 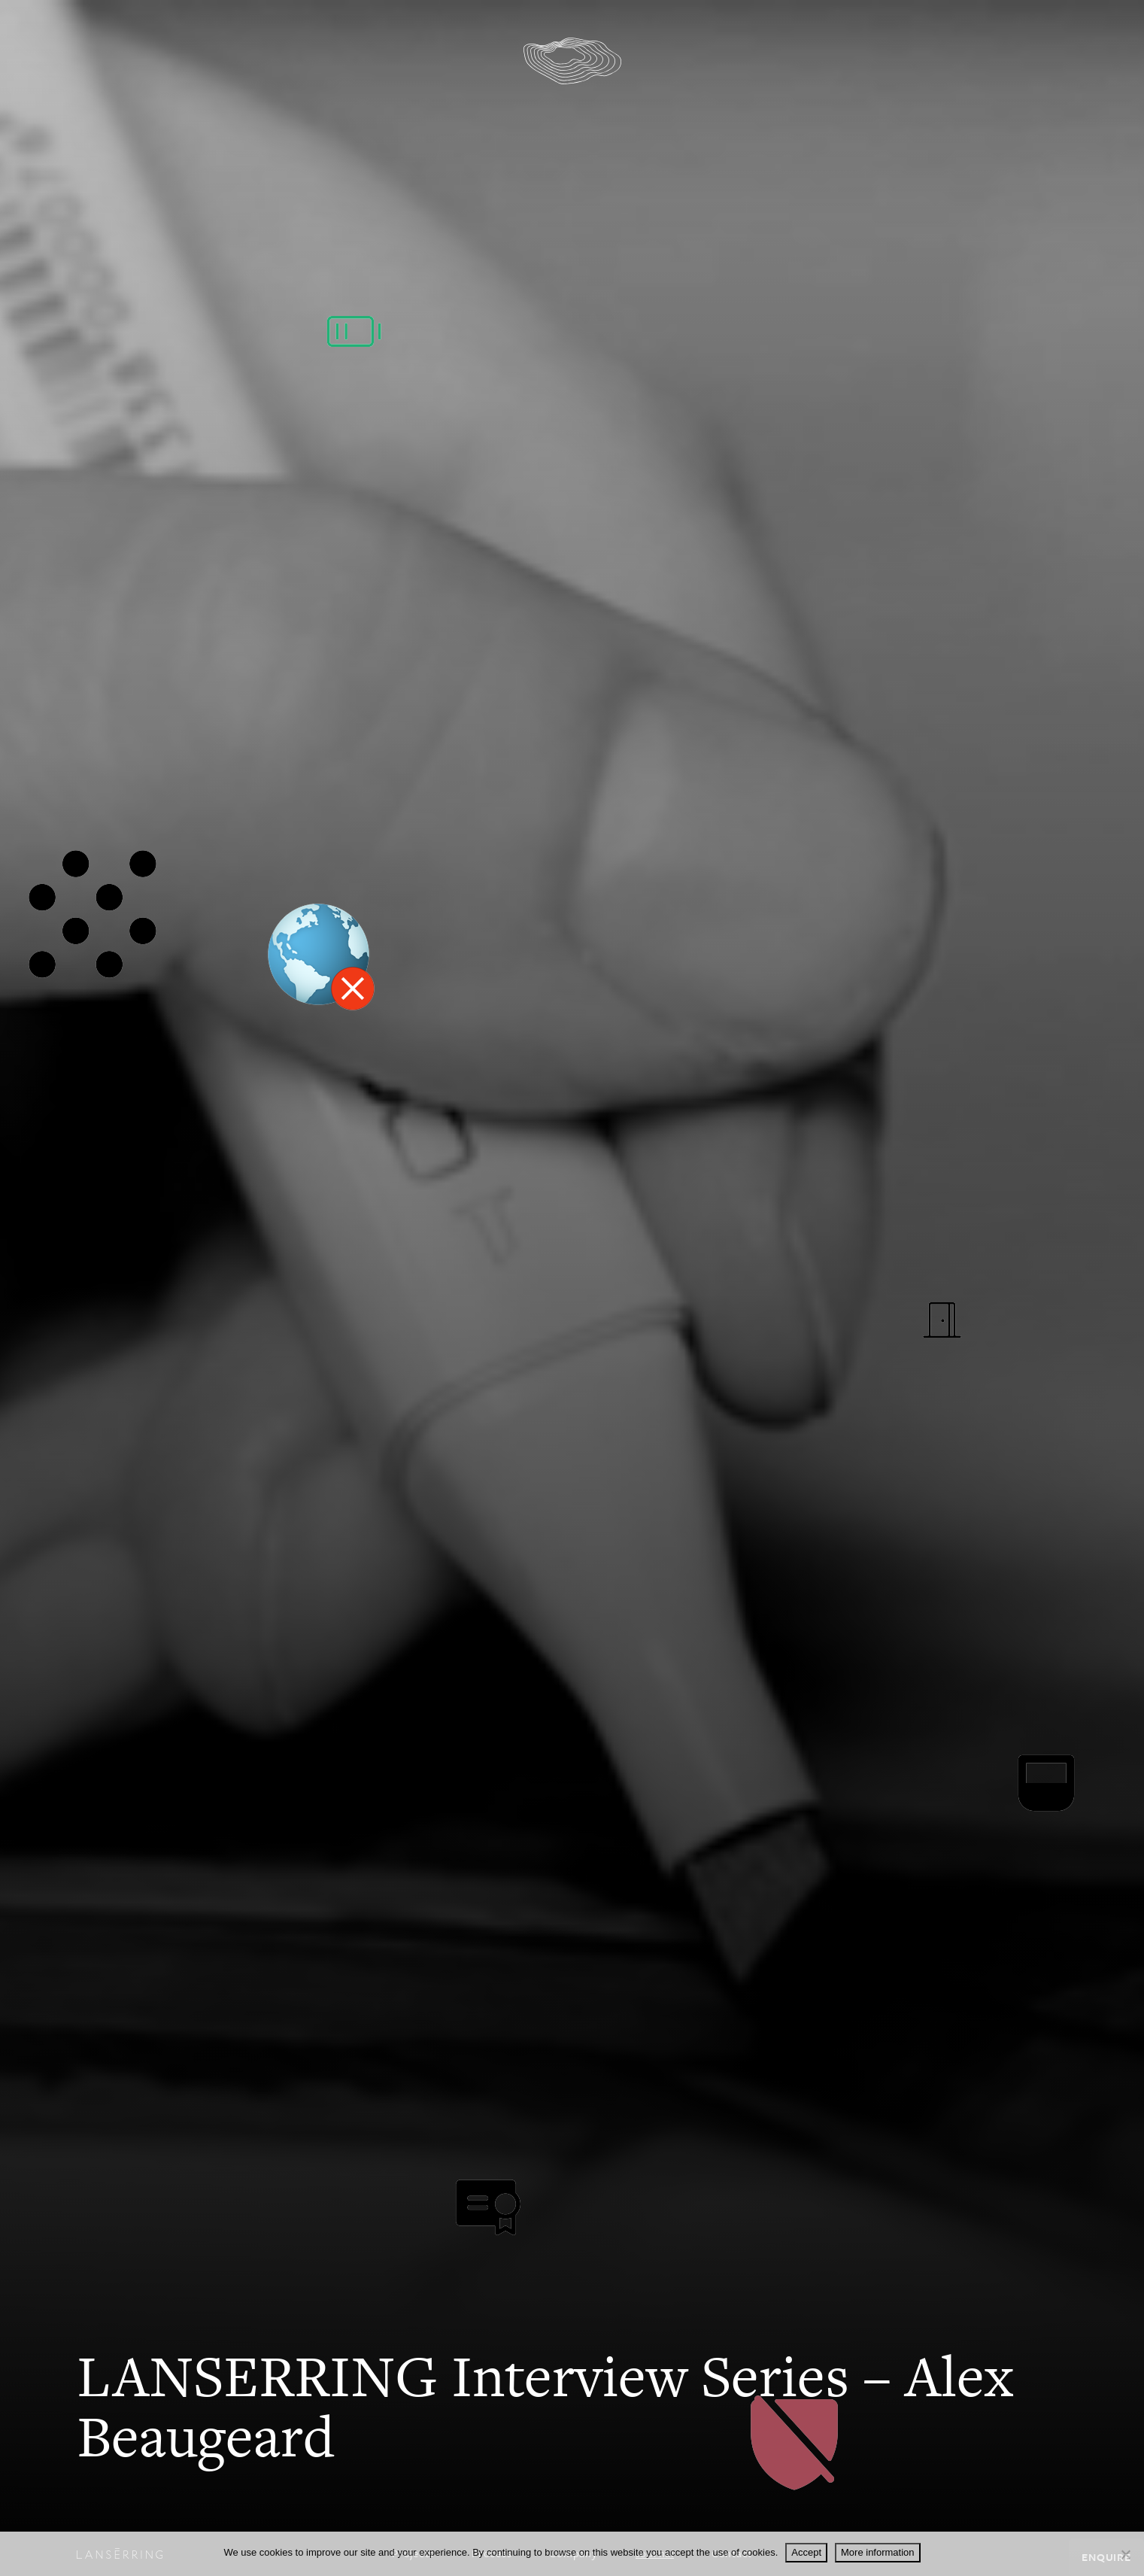 I want to click on log out or exit the application, so click(x=942, y=1320).